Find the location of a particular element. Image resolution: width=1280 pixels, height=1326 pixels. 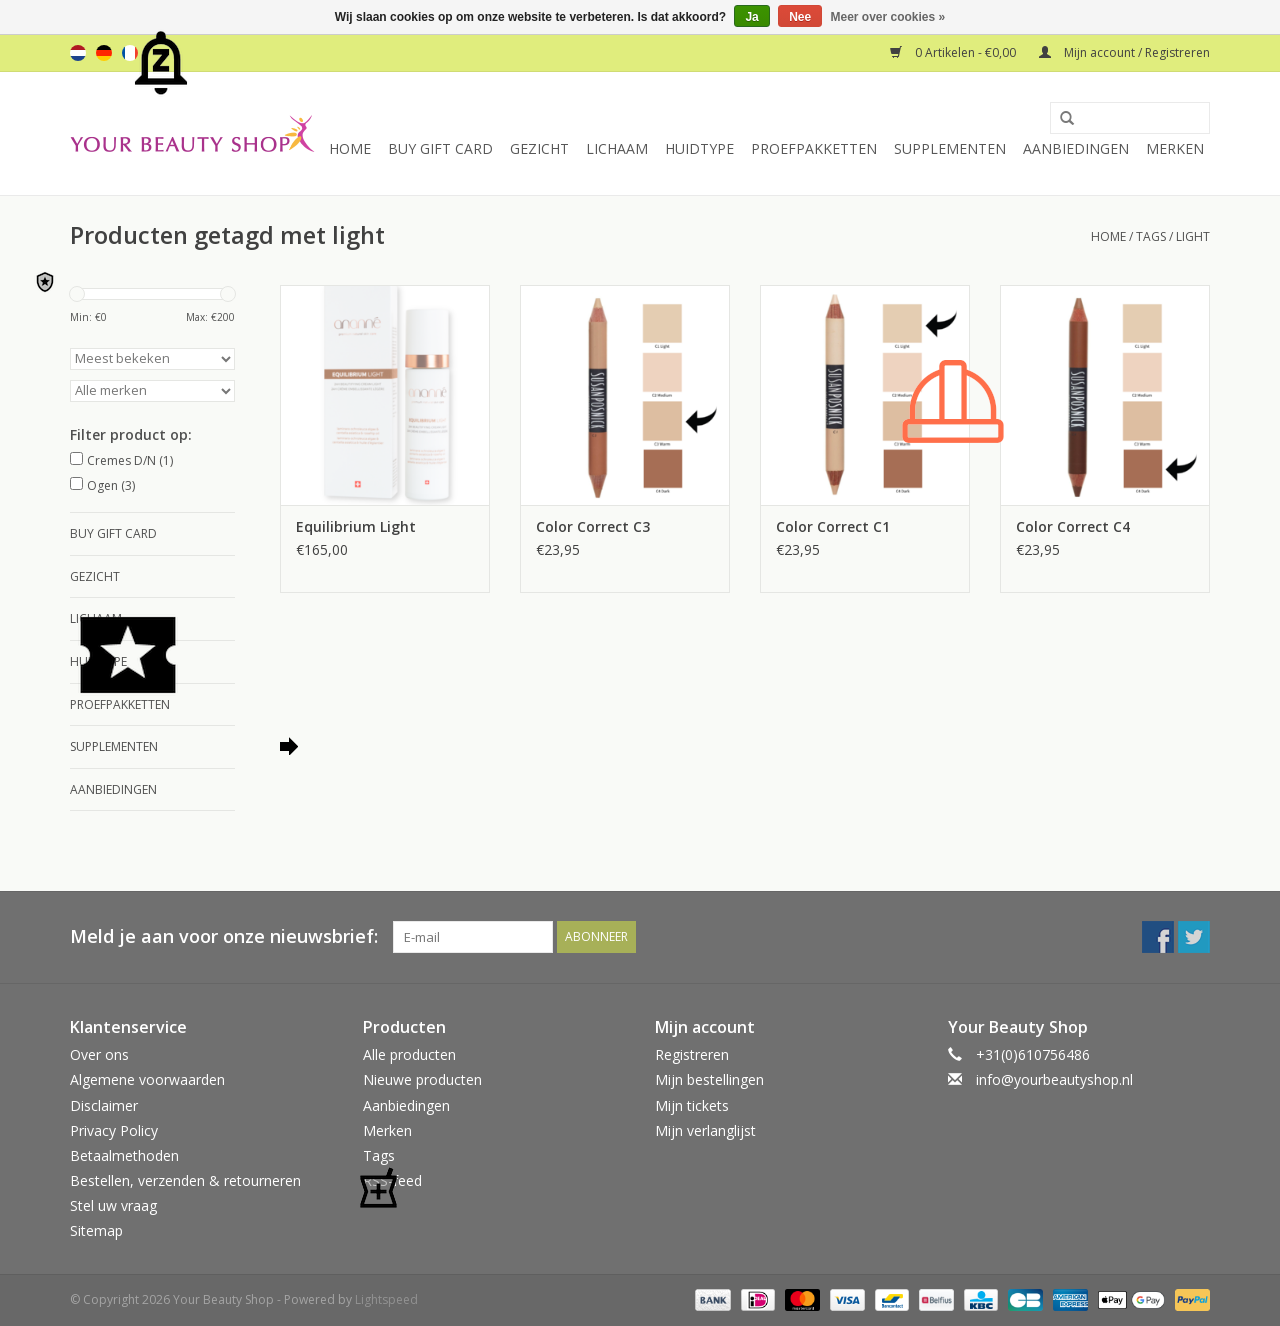

forward an email or message is located at coordinates (289, 746).